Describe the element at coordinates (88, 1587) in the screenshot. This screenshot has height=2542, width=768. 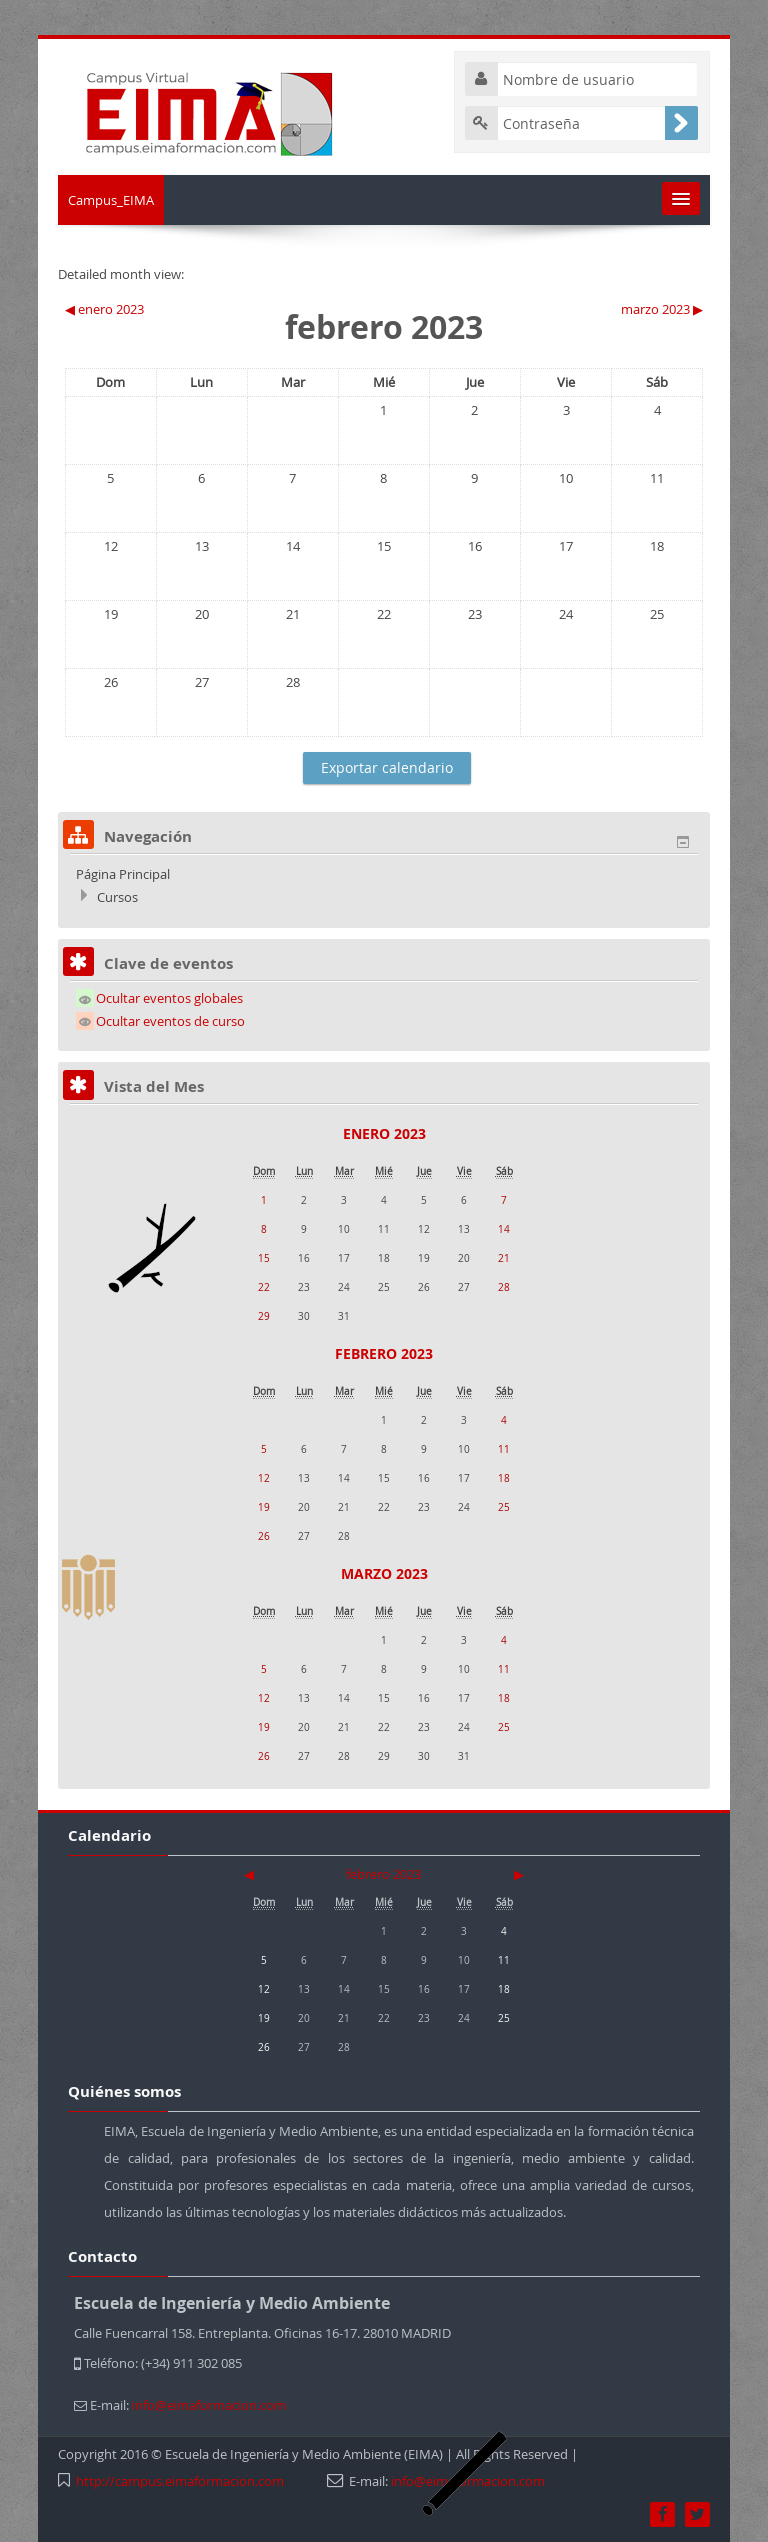
I see `select ancient roman armor piece` at that location.